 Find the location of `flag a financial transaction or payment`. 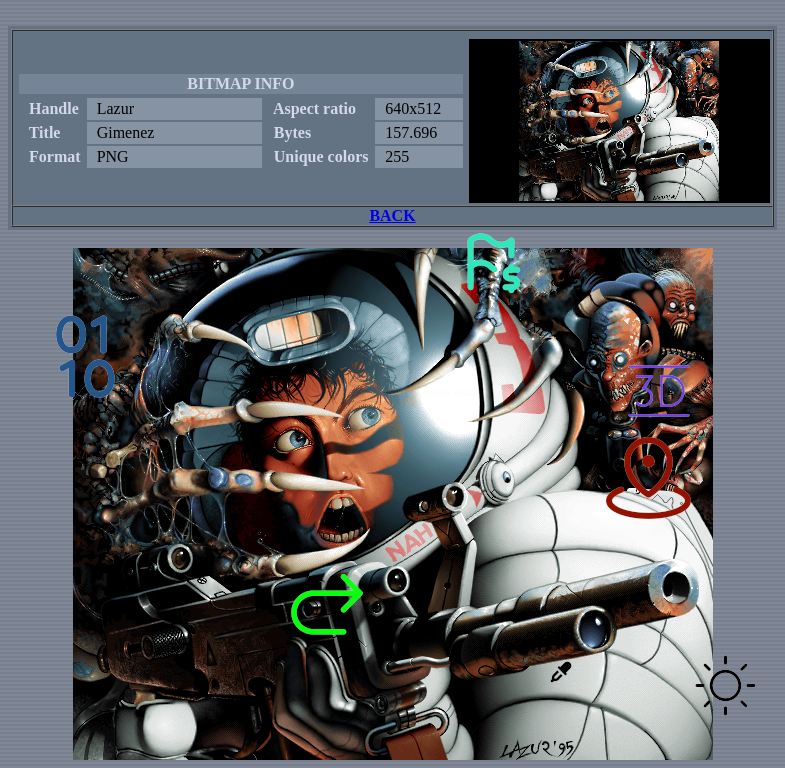

flag a financial transaction or payment is located at coordinates (491, 261).